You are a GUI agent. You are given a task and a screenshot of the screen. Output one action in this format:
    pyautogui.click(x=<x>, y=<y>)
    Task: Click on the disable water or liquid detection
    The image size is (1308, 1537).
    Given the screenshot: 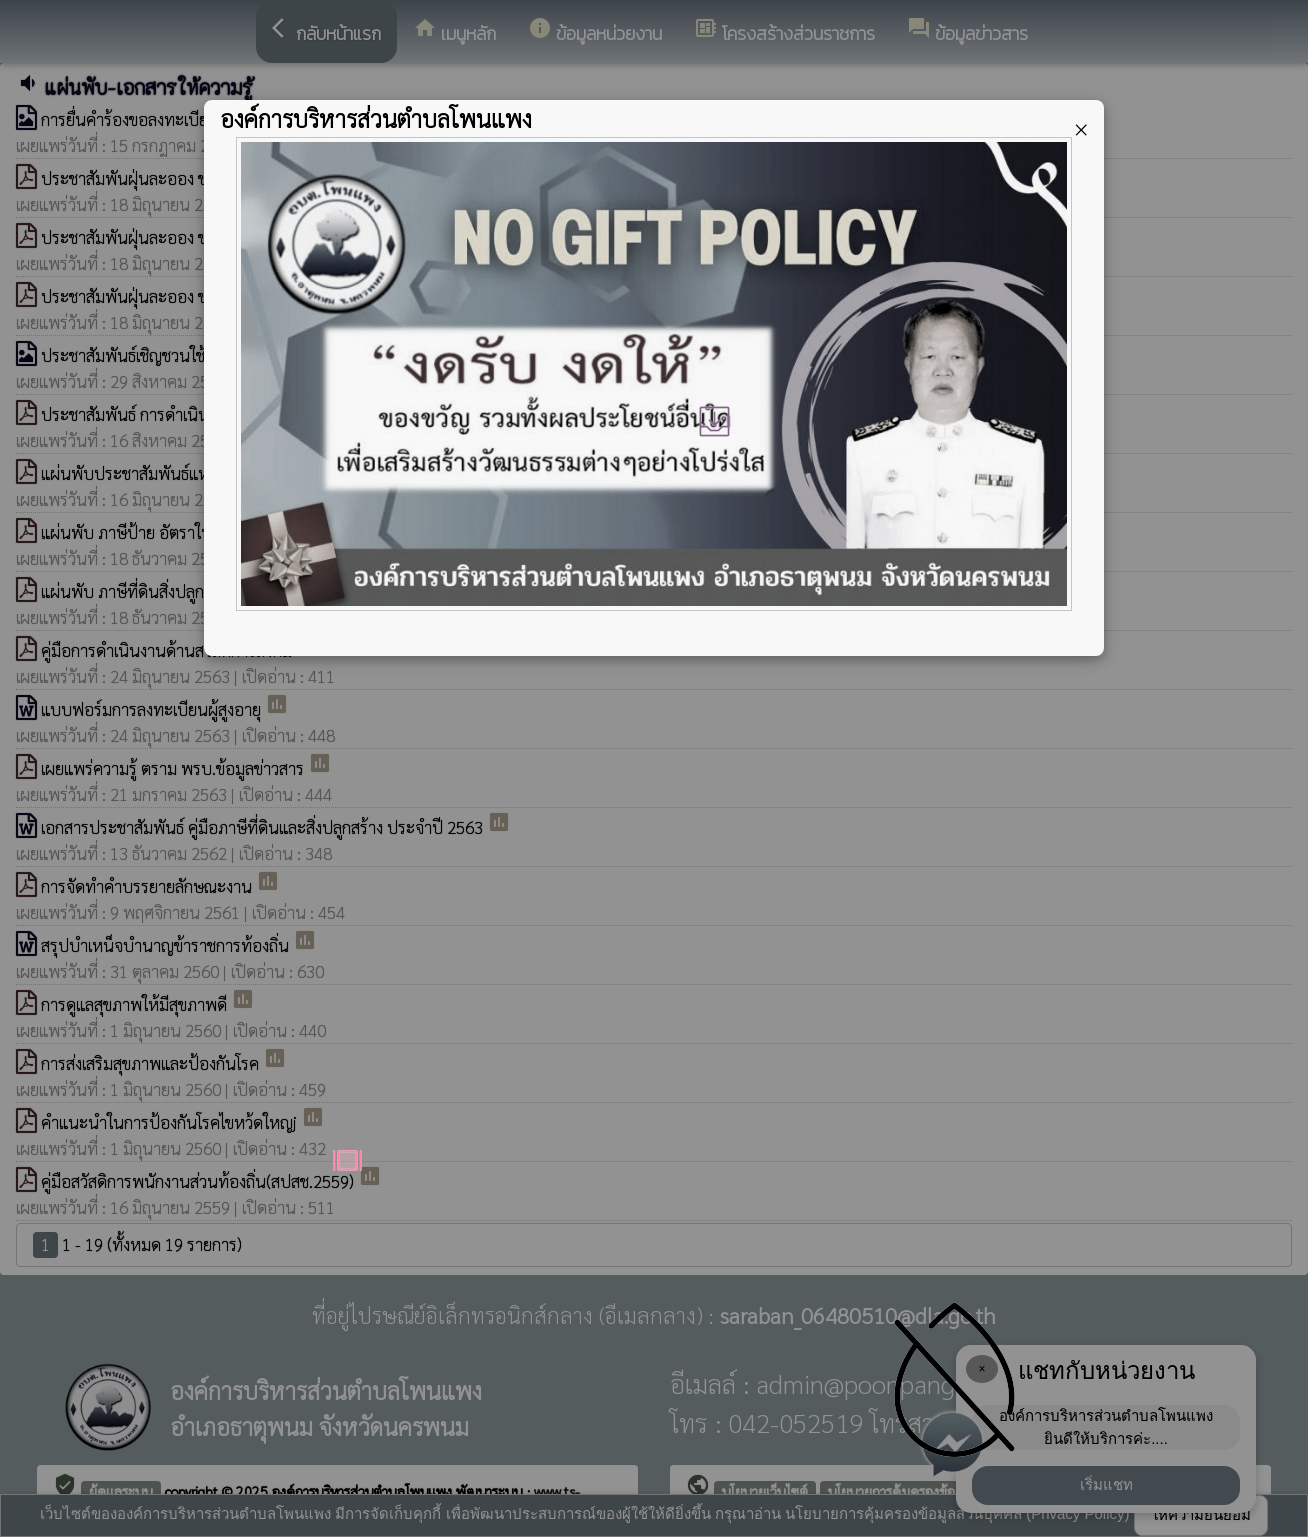 What is the action you would take?
    pyautogui.click(x=954, y=1385)
    